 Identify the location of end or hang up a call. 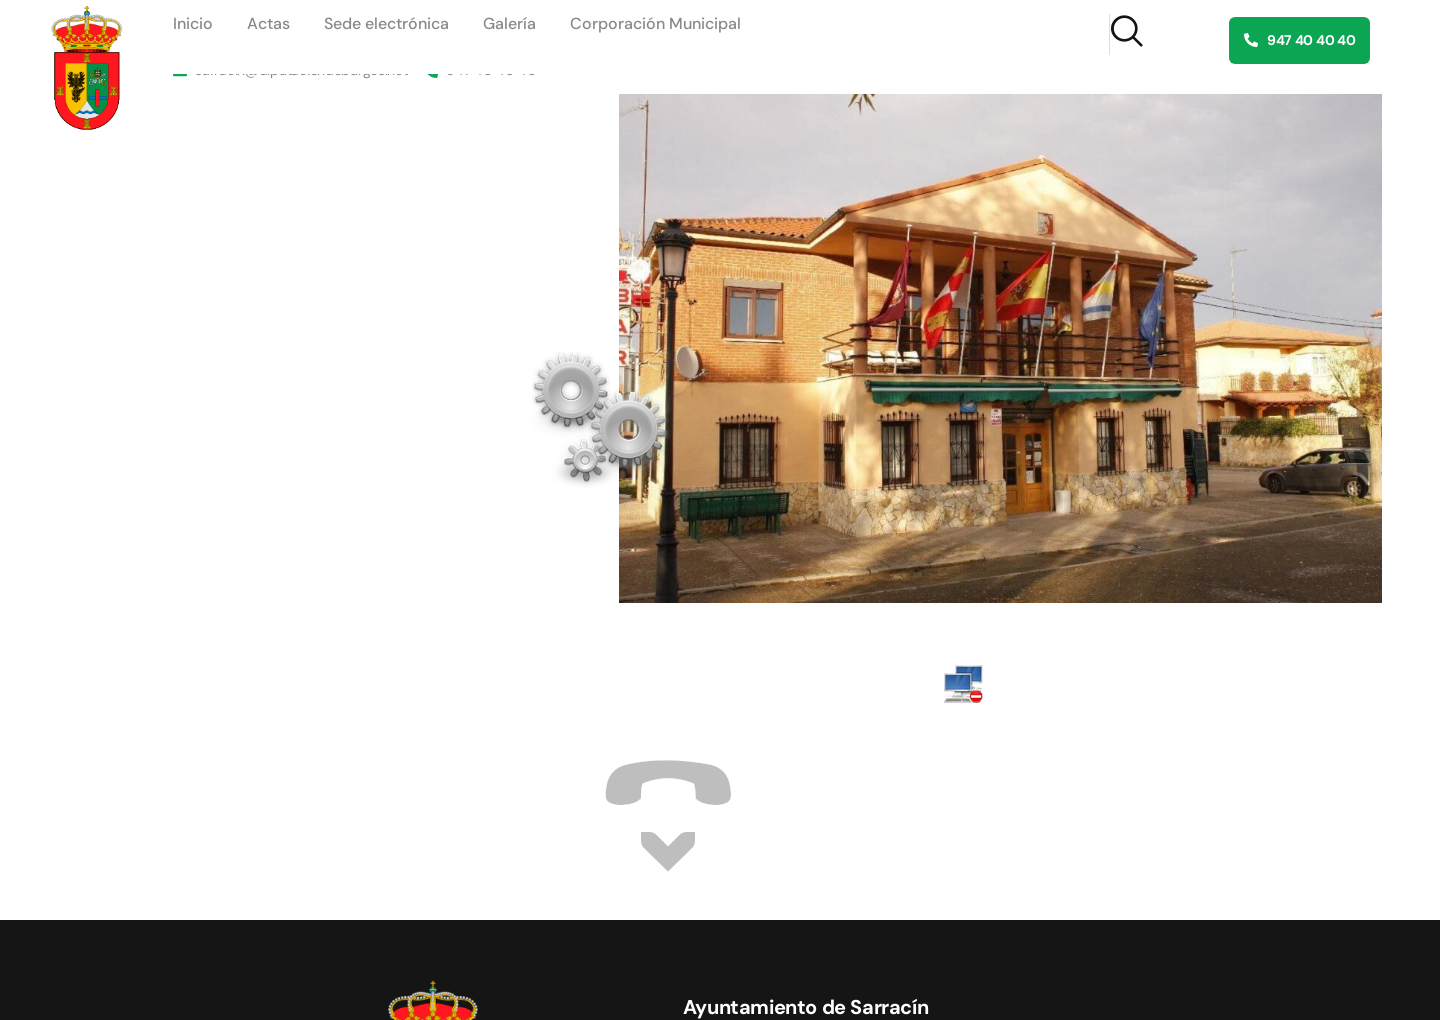
(668, 805).